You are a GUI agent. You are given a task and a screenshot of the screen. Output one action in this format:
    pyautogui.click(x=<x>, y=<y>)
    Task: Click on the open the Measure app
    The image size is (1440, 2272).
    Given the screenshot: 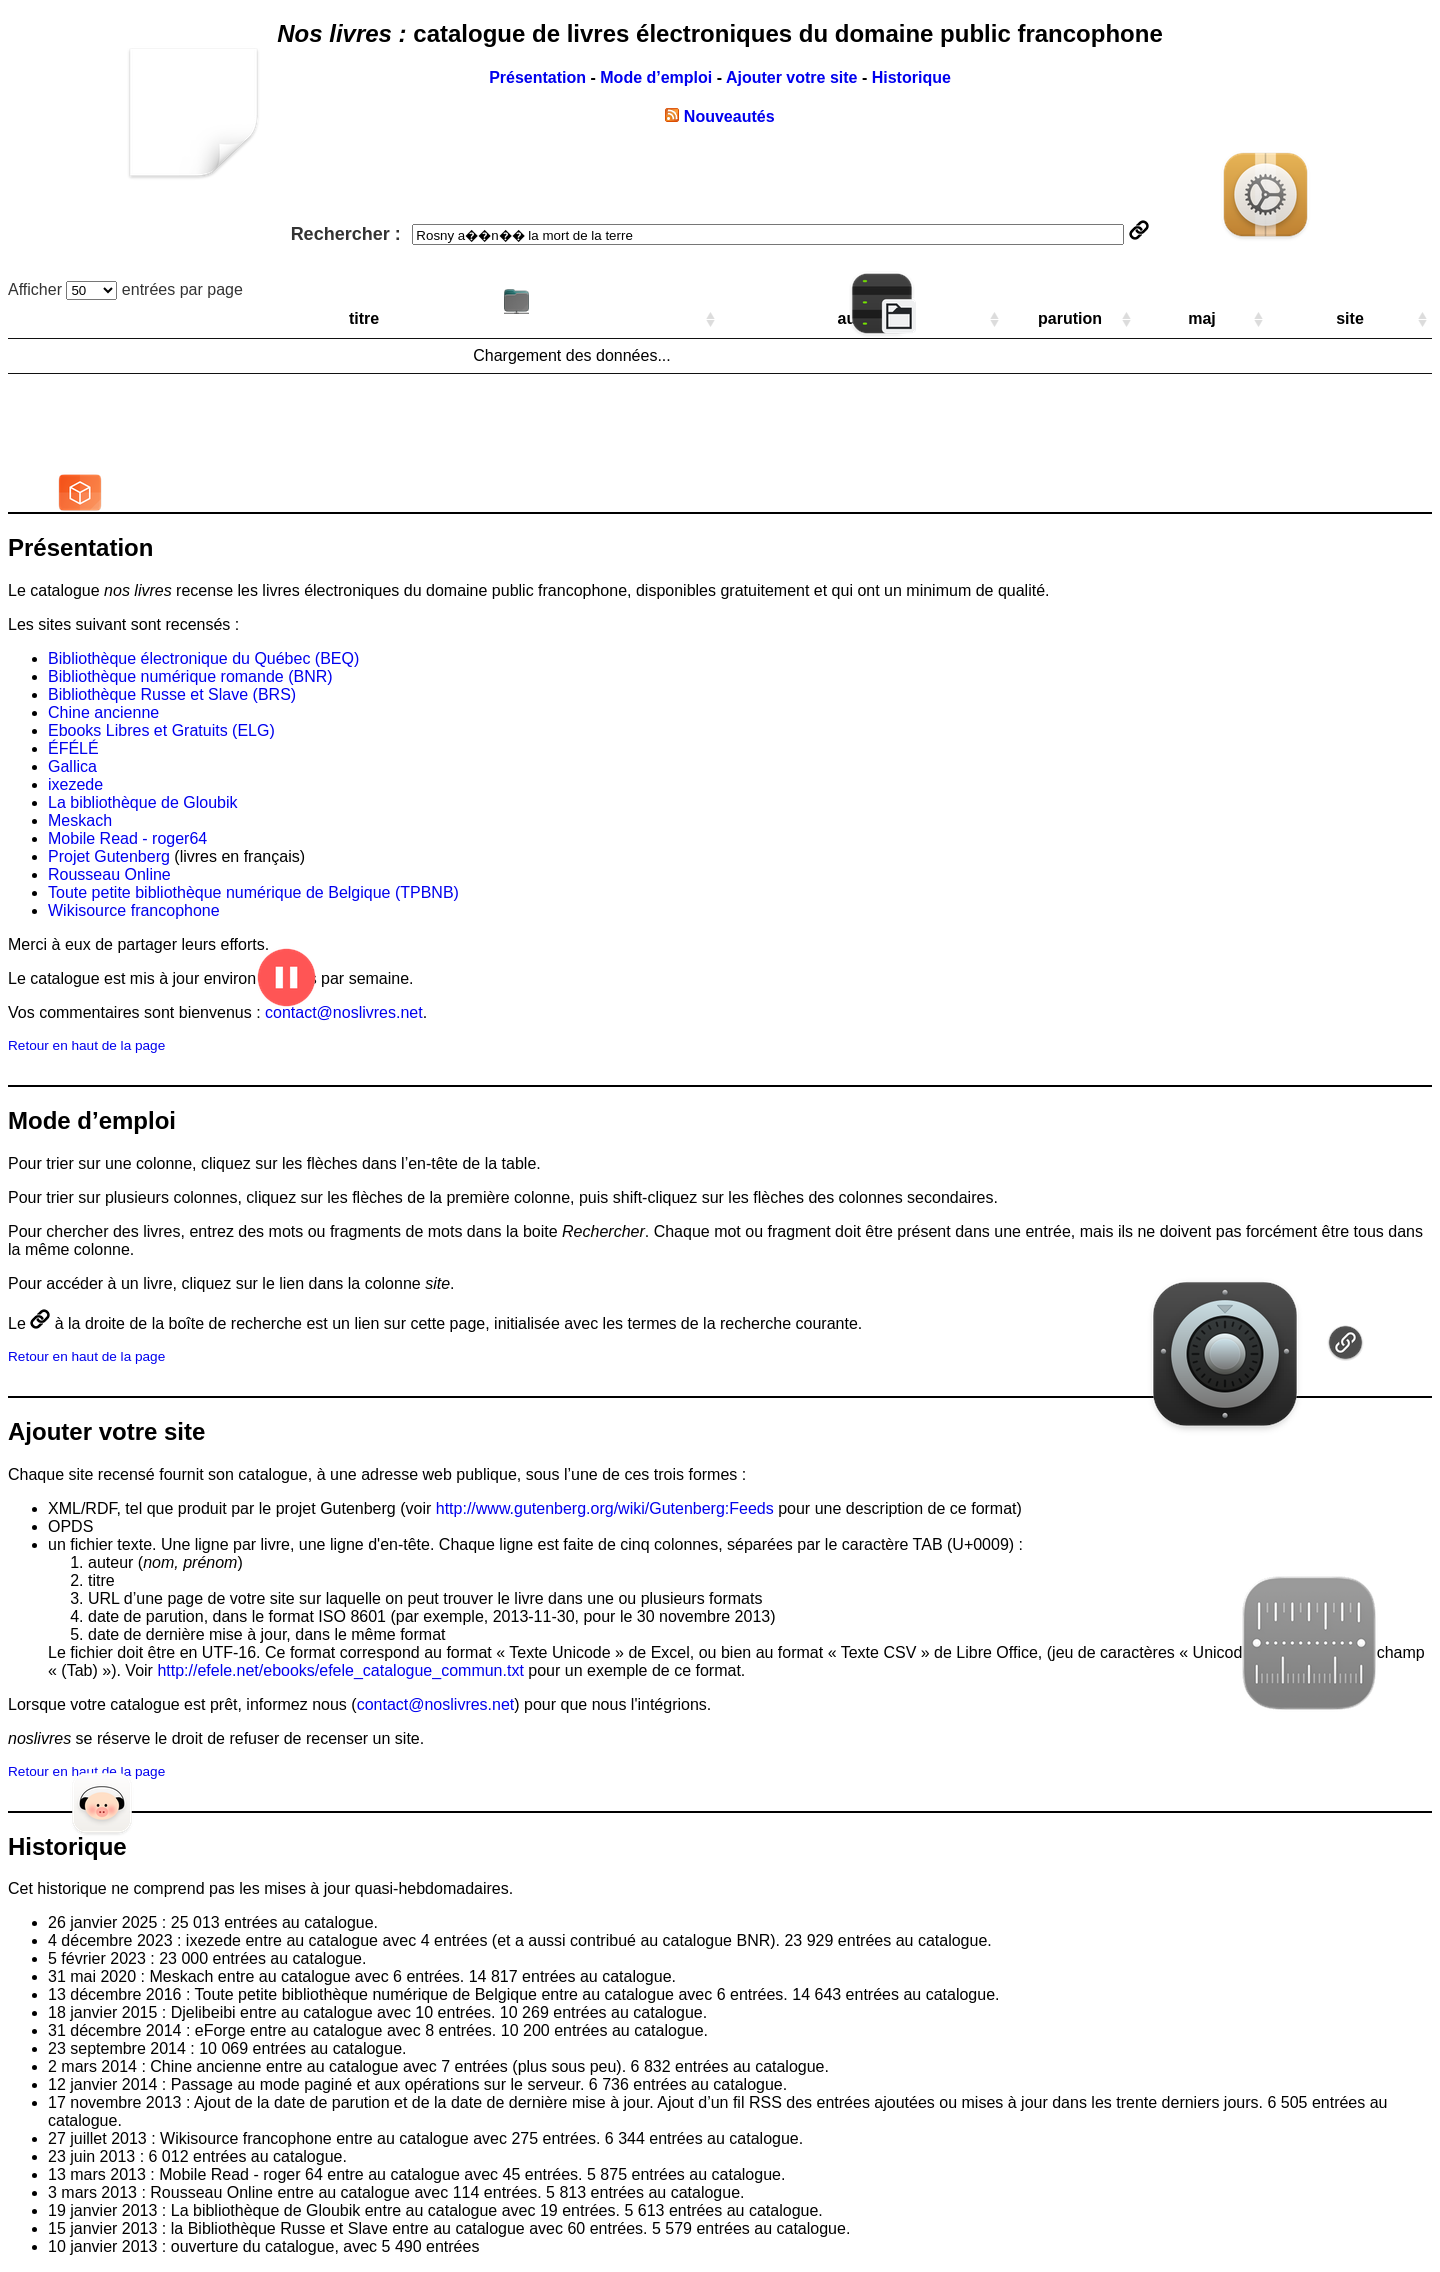 What is the action you would take?
    pyautogui.click(x=1309, y=1643)
    